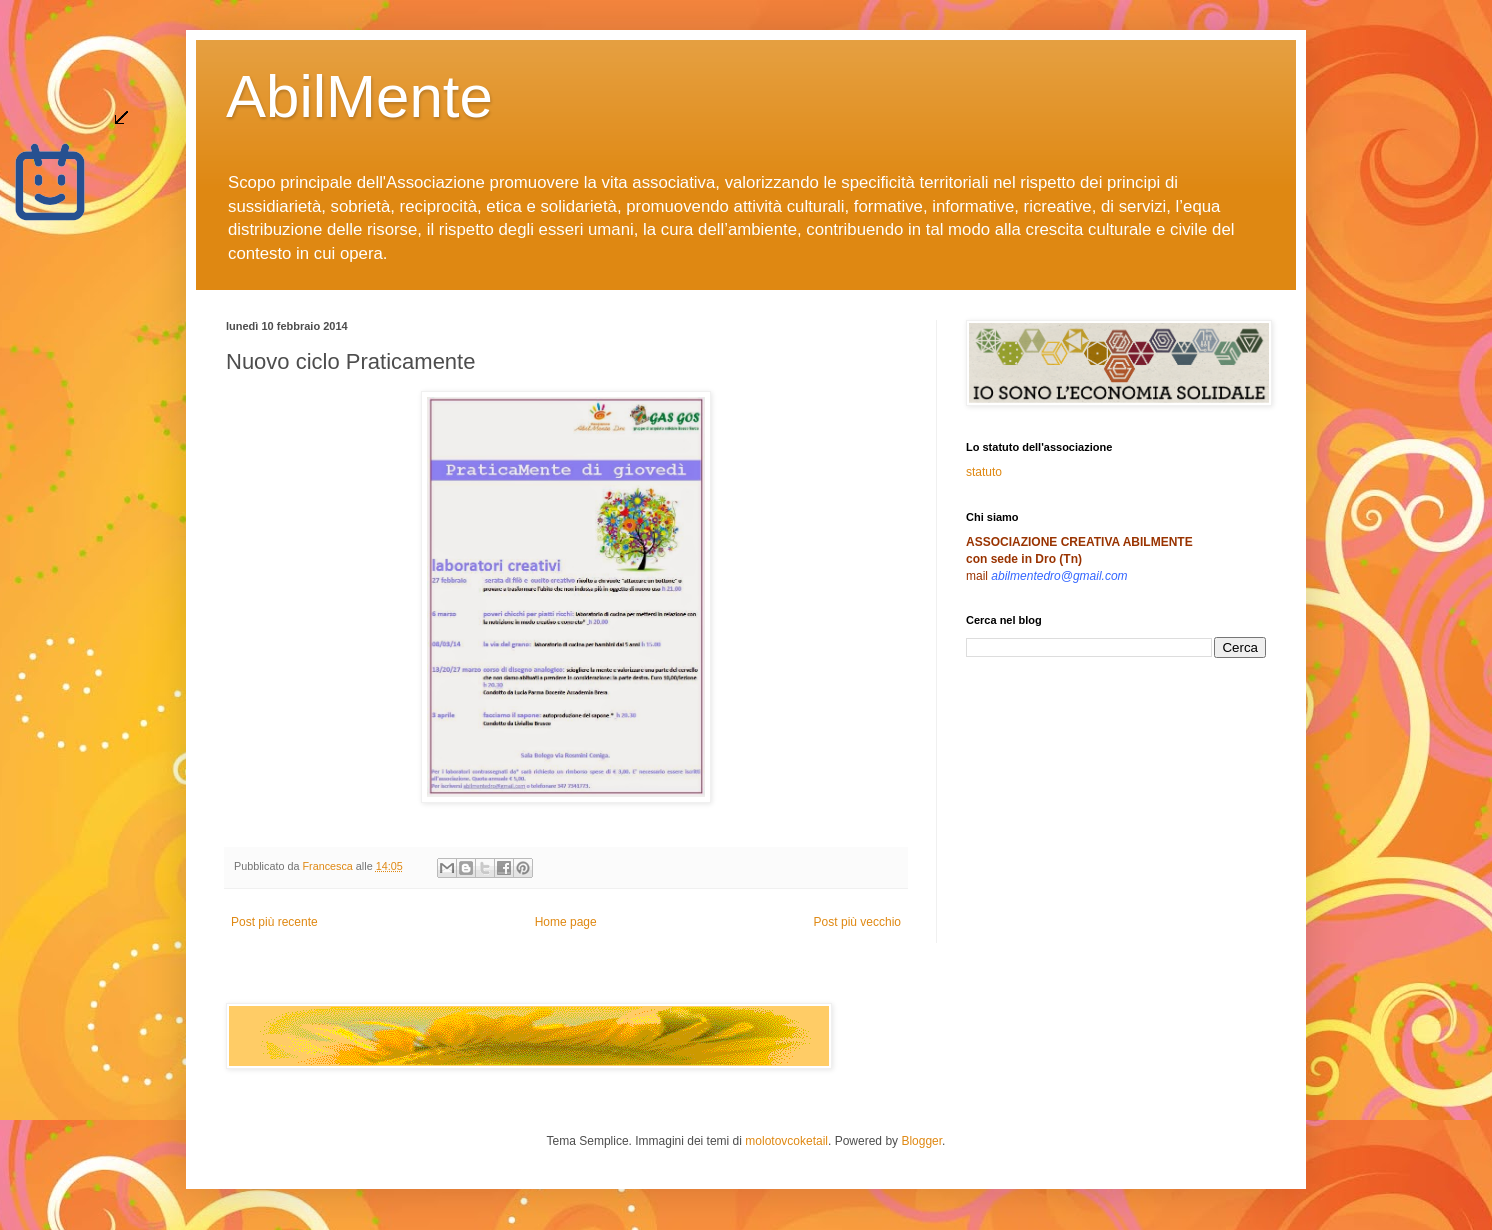 Image resolution: width=1492 pixels, height=1230 pixels. Describe the element at coordinates (121, 118) in the screenshot. I see `navigate to the southwest direction` at that location.